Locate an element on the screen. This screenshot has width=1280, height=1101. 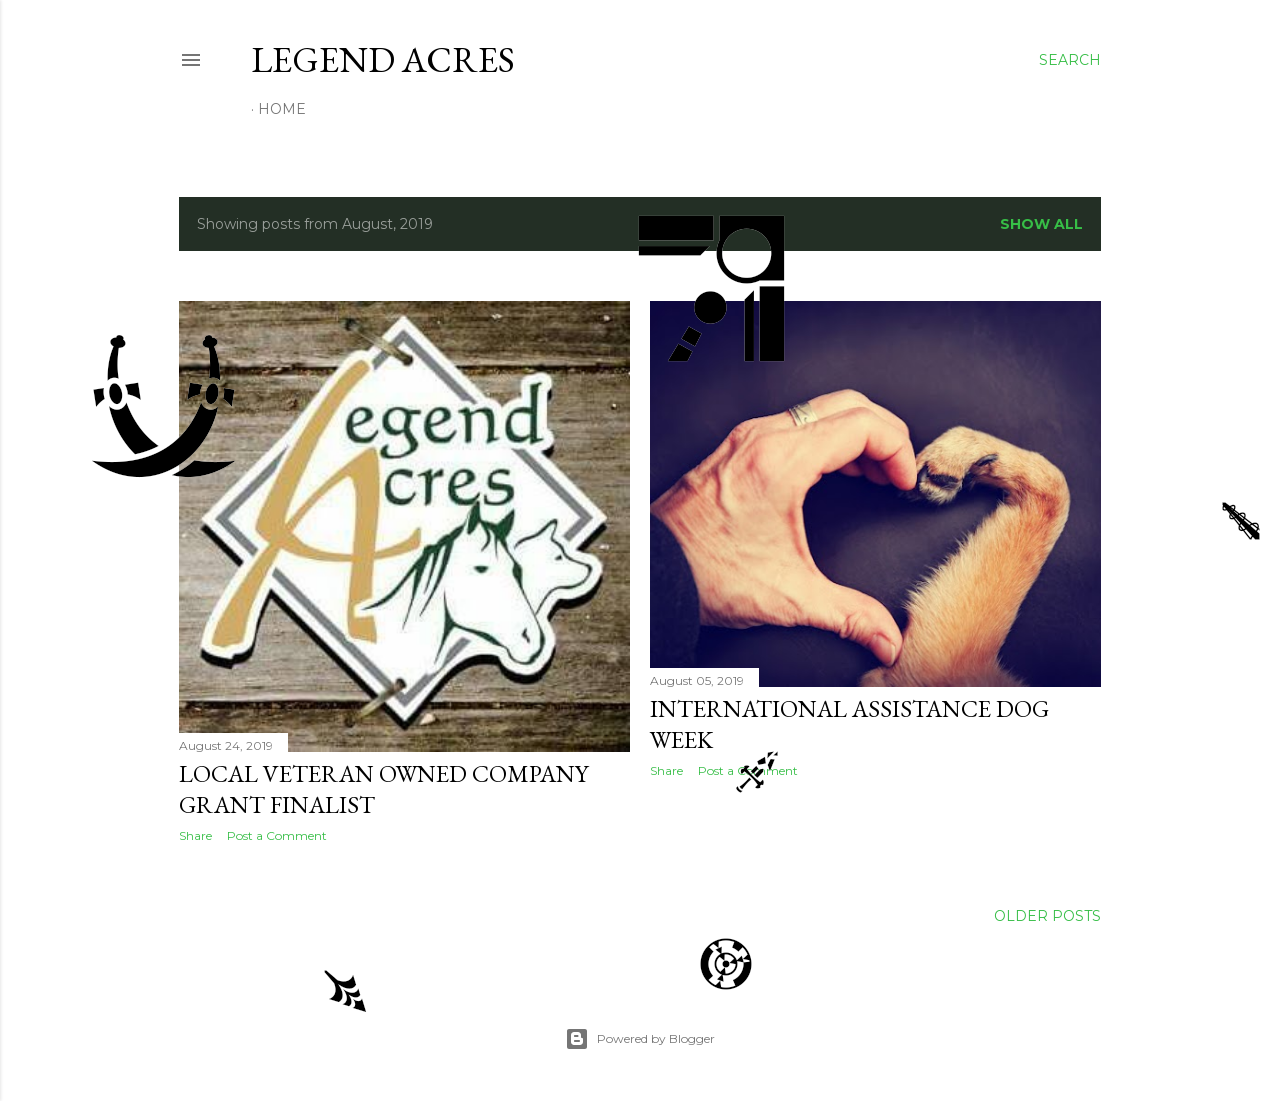
track digital footprint or online activity is located at coordinates (726, 964).